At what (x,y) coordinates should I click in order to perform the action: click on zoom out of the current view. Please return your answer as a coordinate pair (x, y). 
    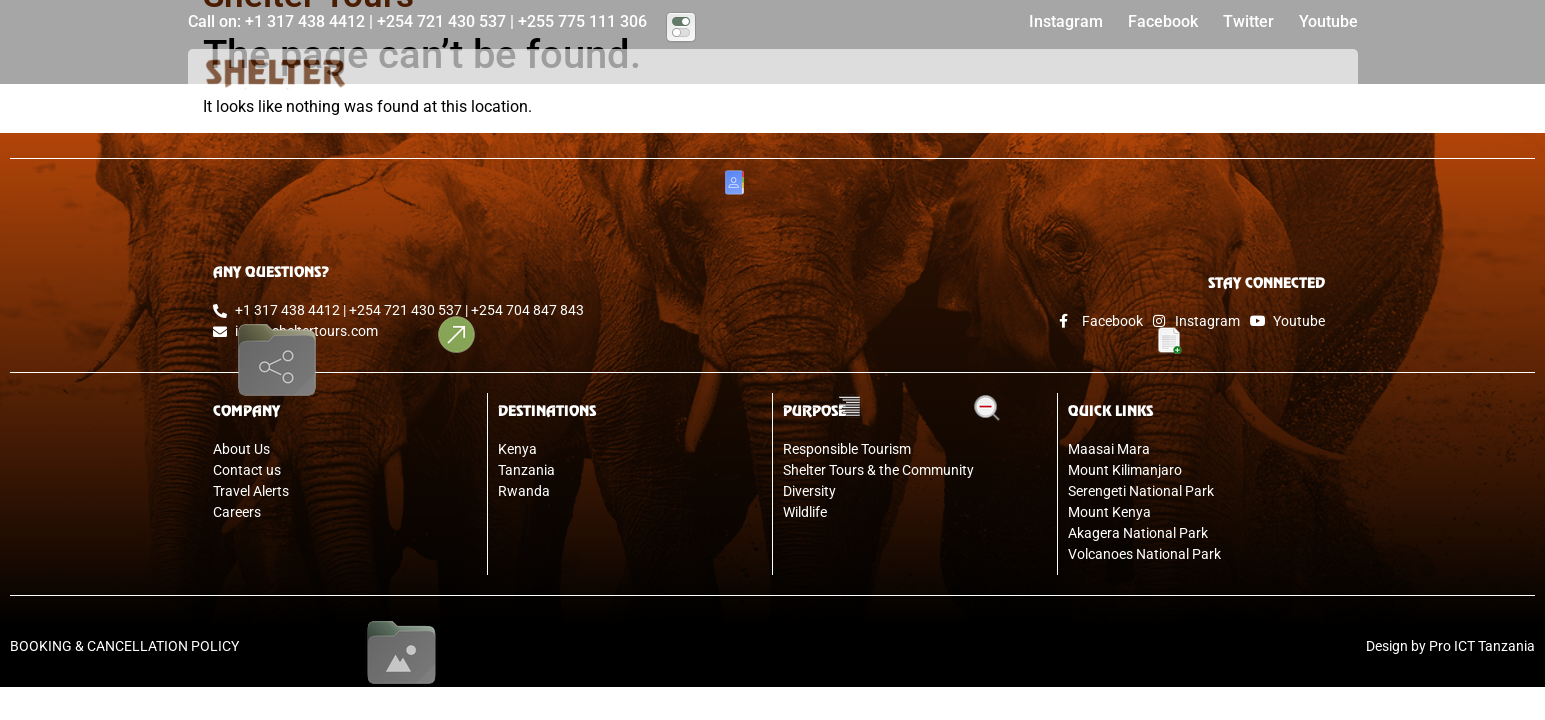
    Looking at the image, I should click on (987, 408).